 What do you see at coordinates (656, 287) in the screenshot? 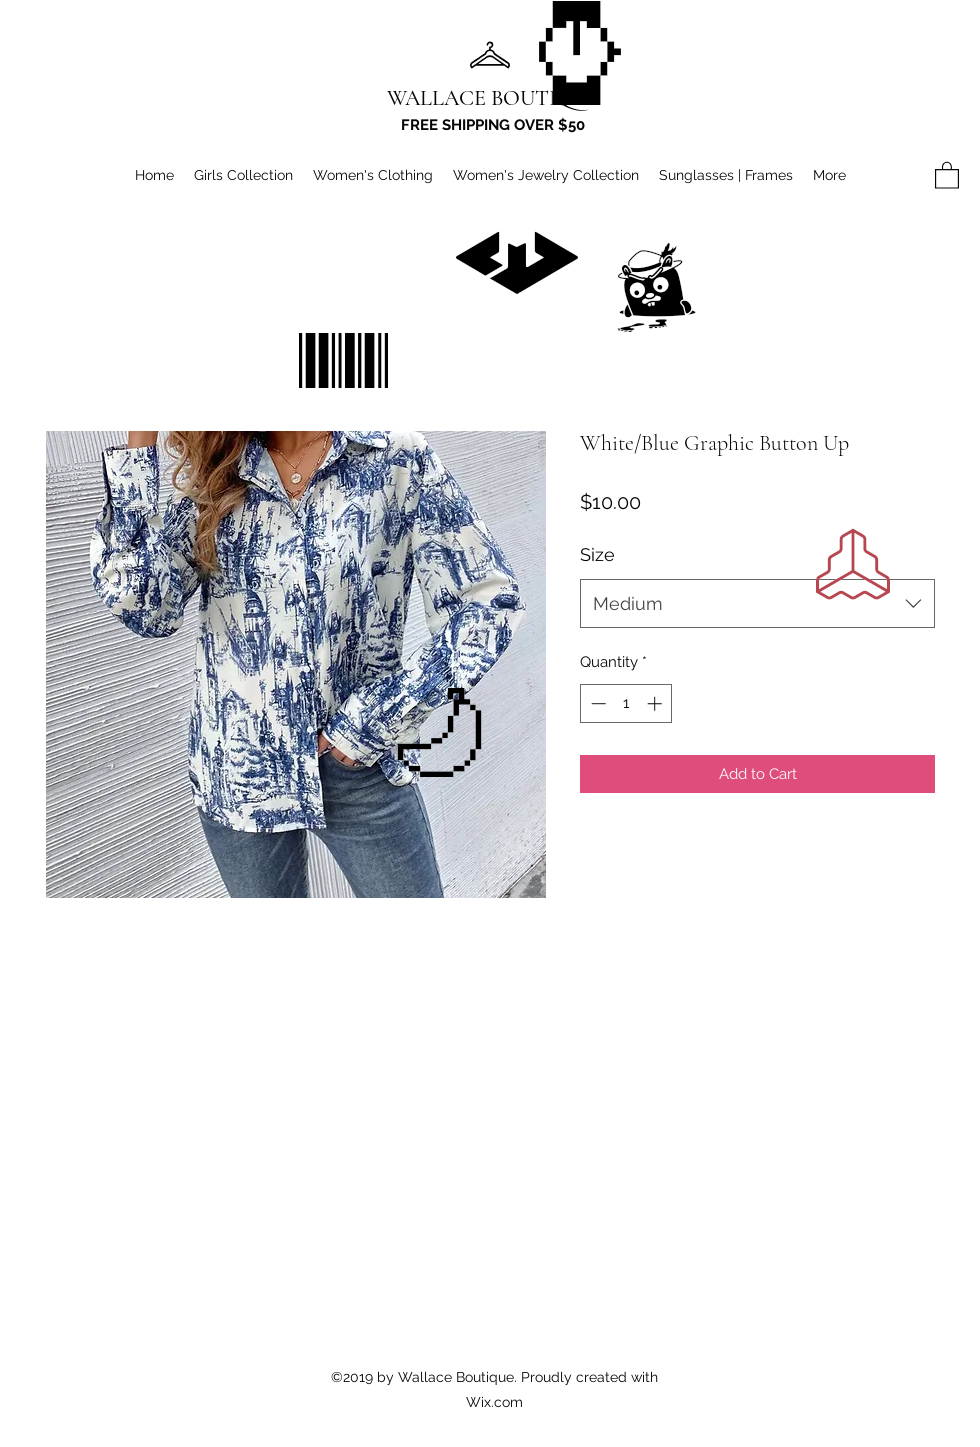
I see `jaeger distributed tracing platform logo` at bounding box center [656, 287].